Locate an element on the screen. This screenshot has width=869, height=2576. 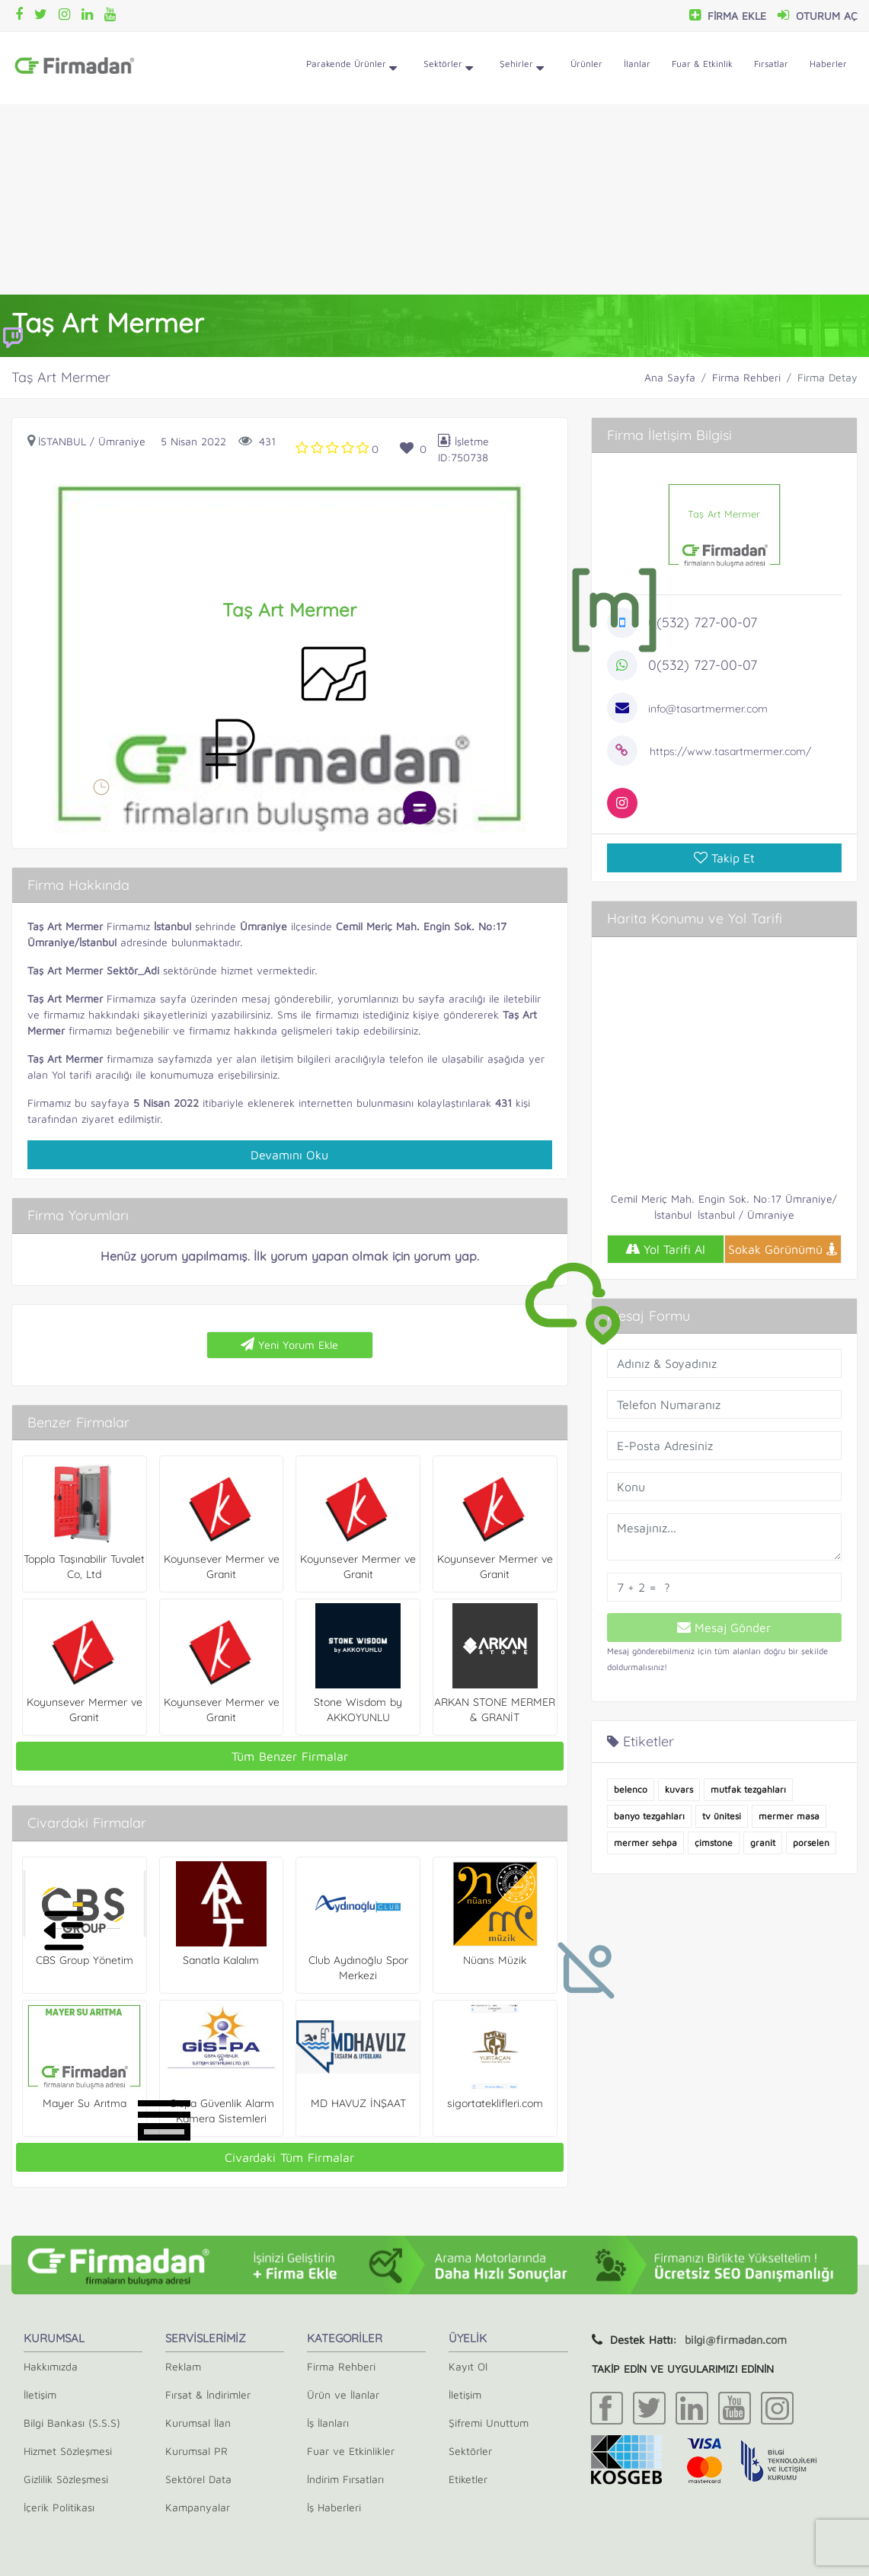
indicates Russian ruble currency is located at coordinates (230, 749).